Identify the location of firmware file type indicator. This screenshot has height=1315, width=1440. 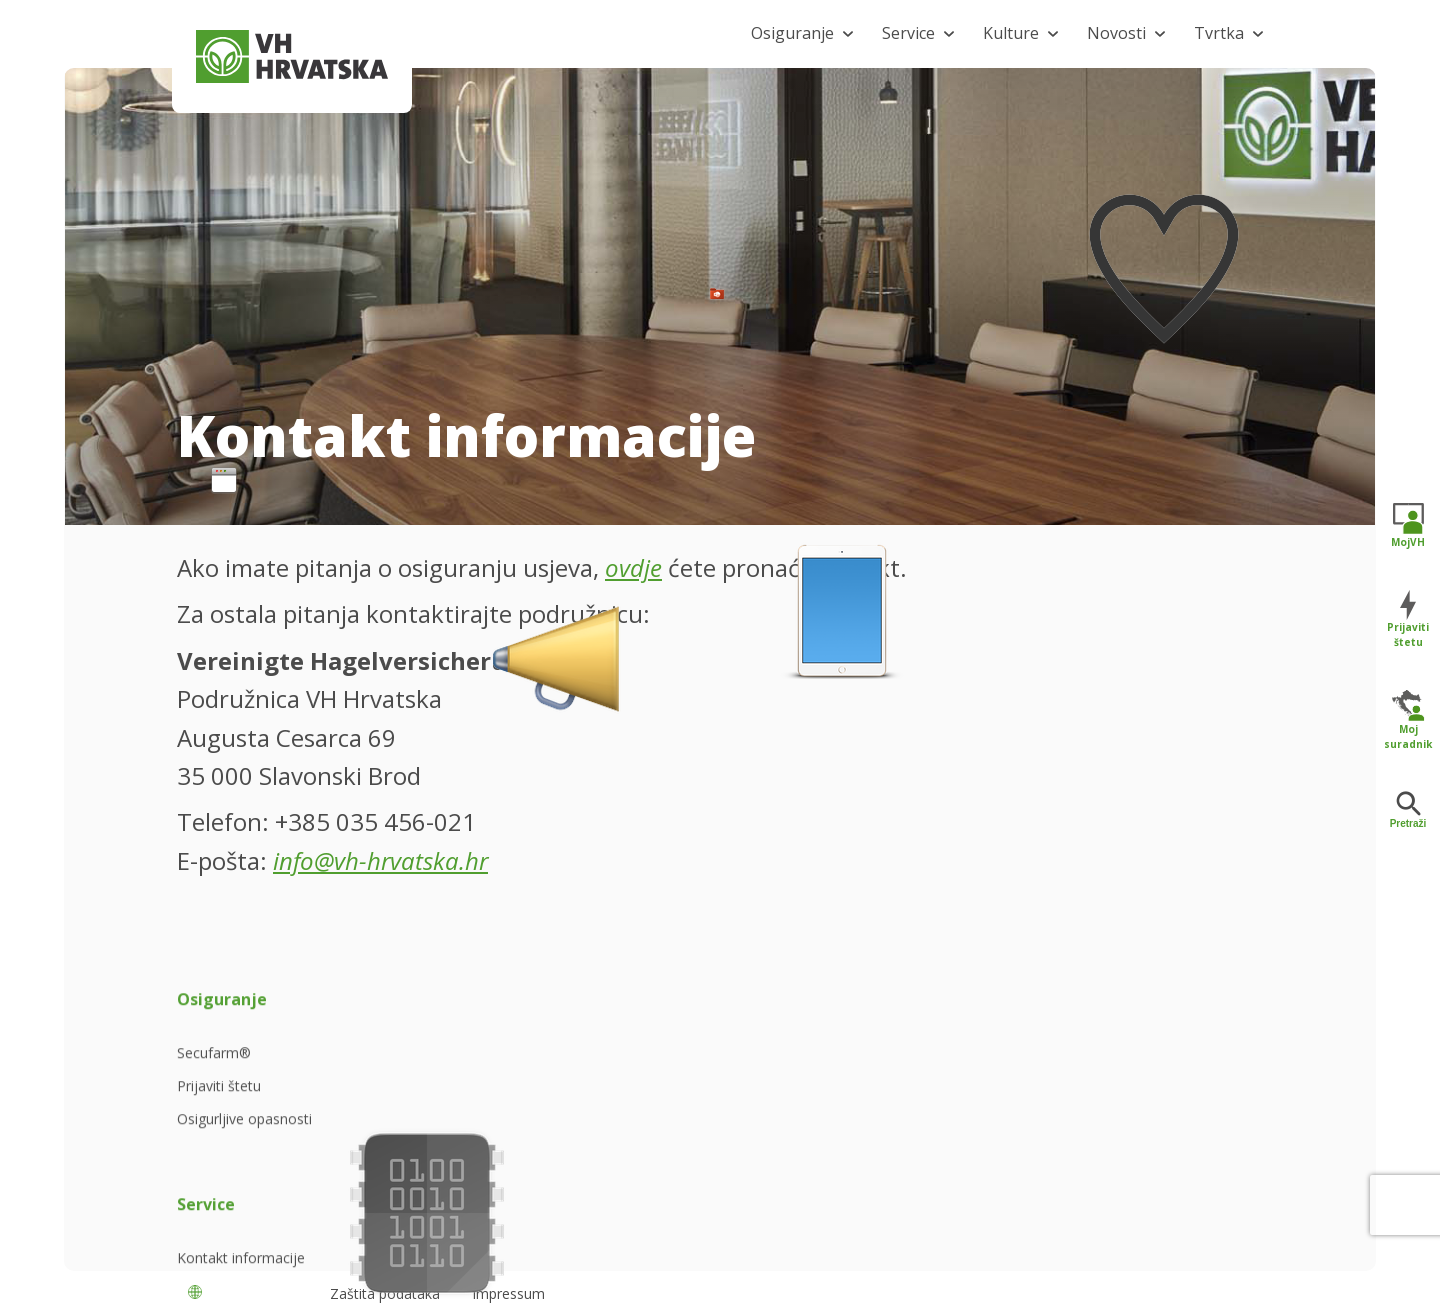
(427, 1213).